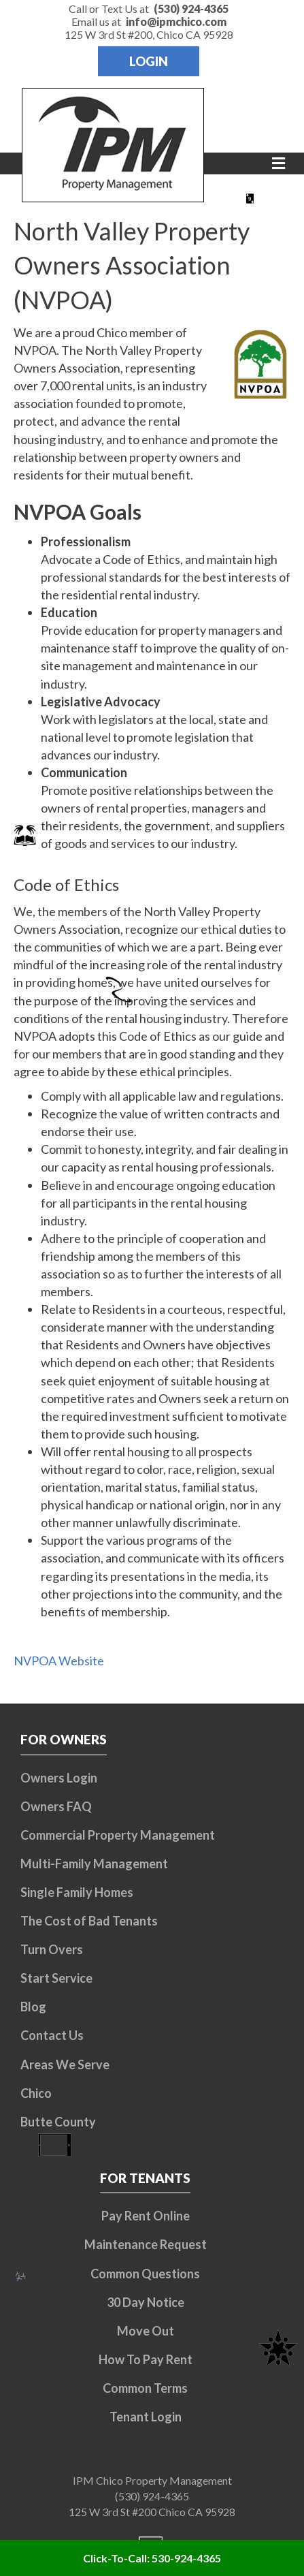 The height and width of the screenshot is (2576, 304). What do you see at coordinates (54, 2145) in the screenshot?
I see `switch to tablet view or layout` at bounding box center [54, 2145].